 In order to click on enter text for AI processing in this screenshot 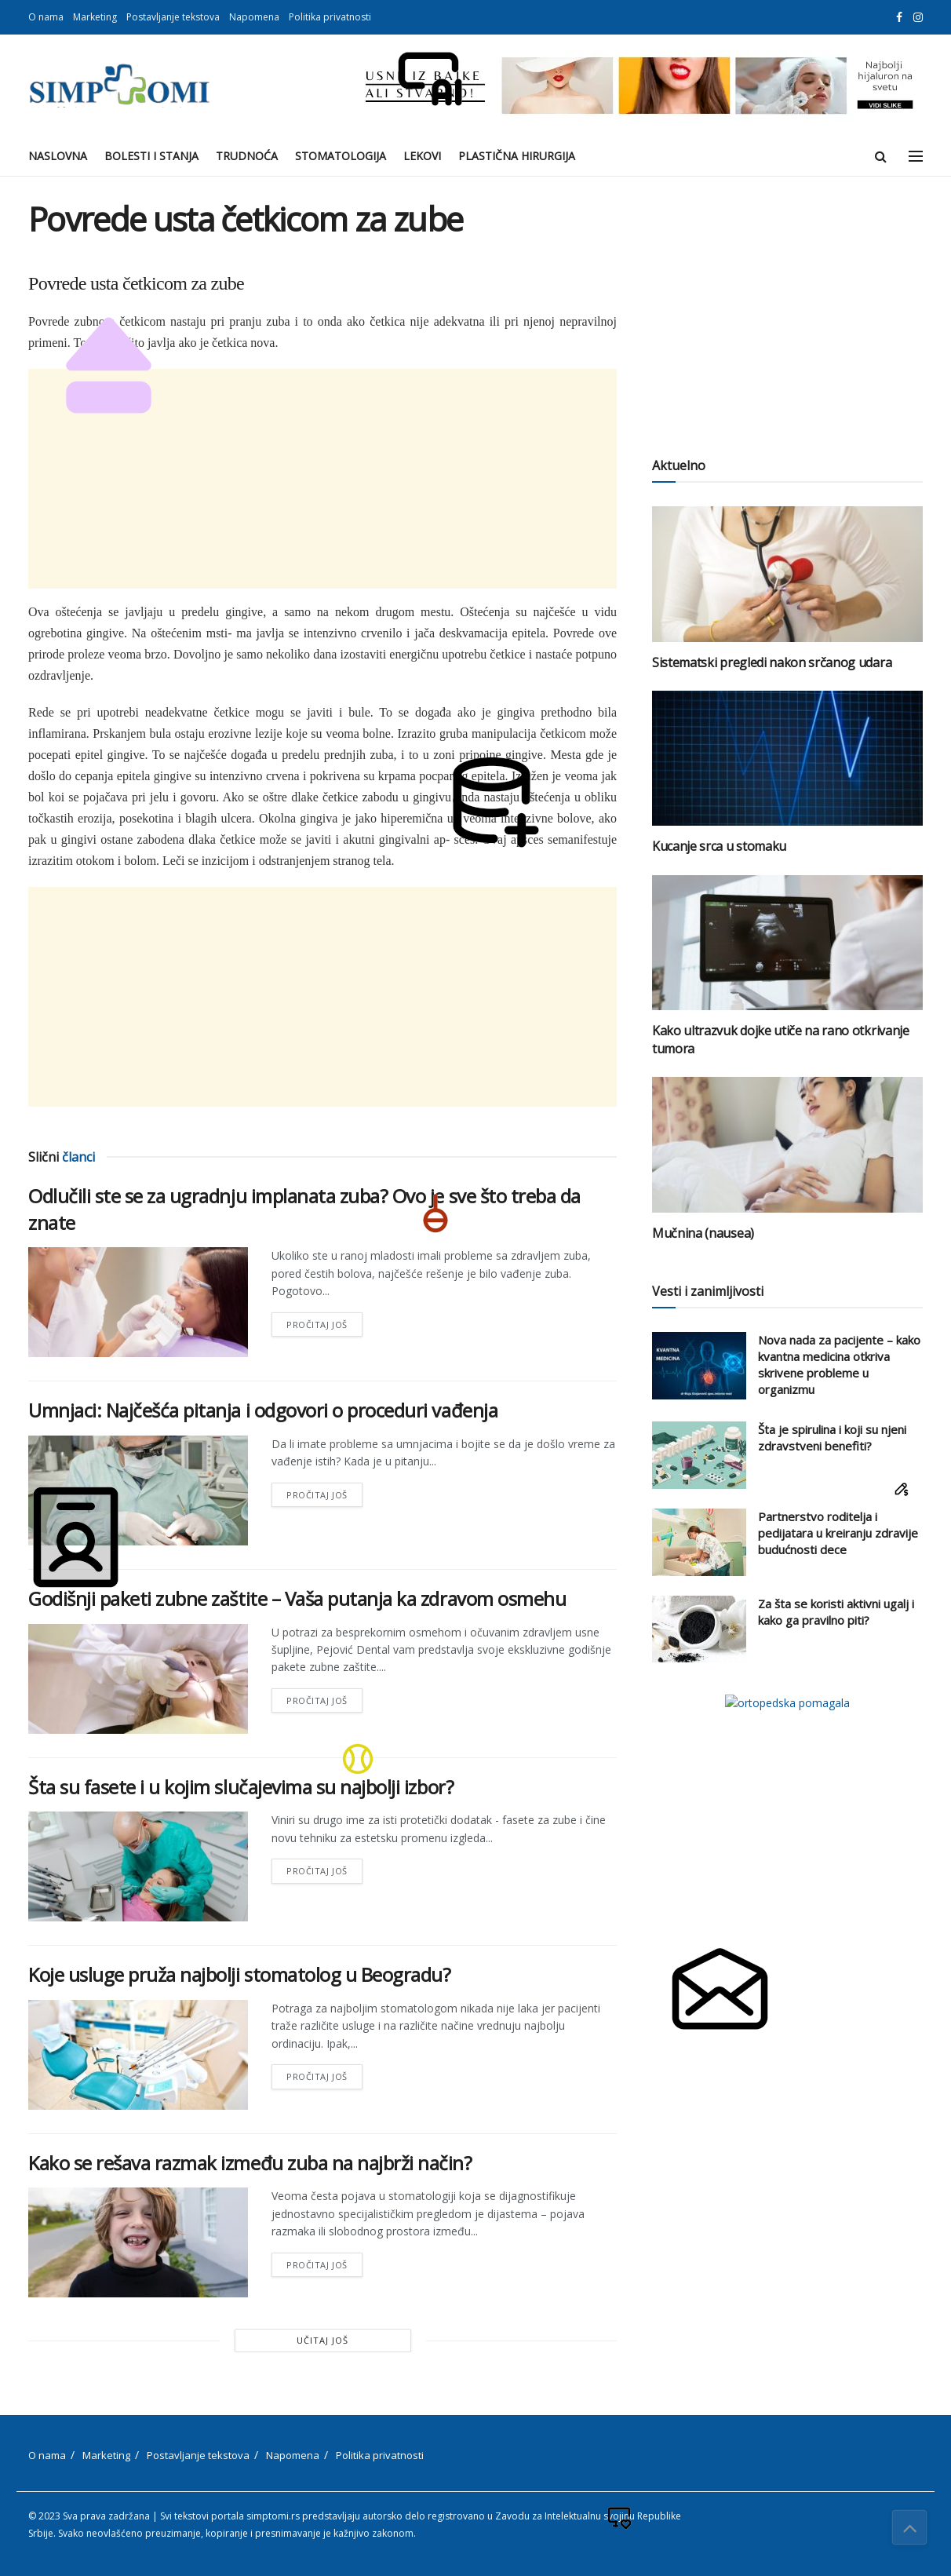, I will do `click(428, 72)`.